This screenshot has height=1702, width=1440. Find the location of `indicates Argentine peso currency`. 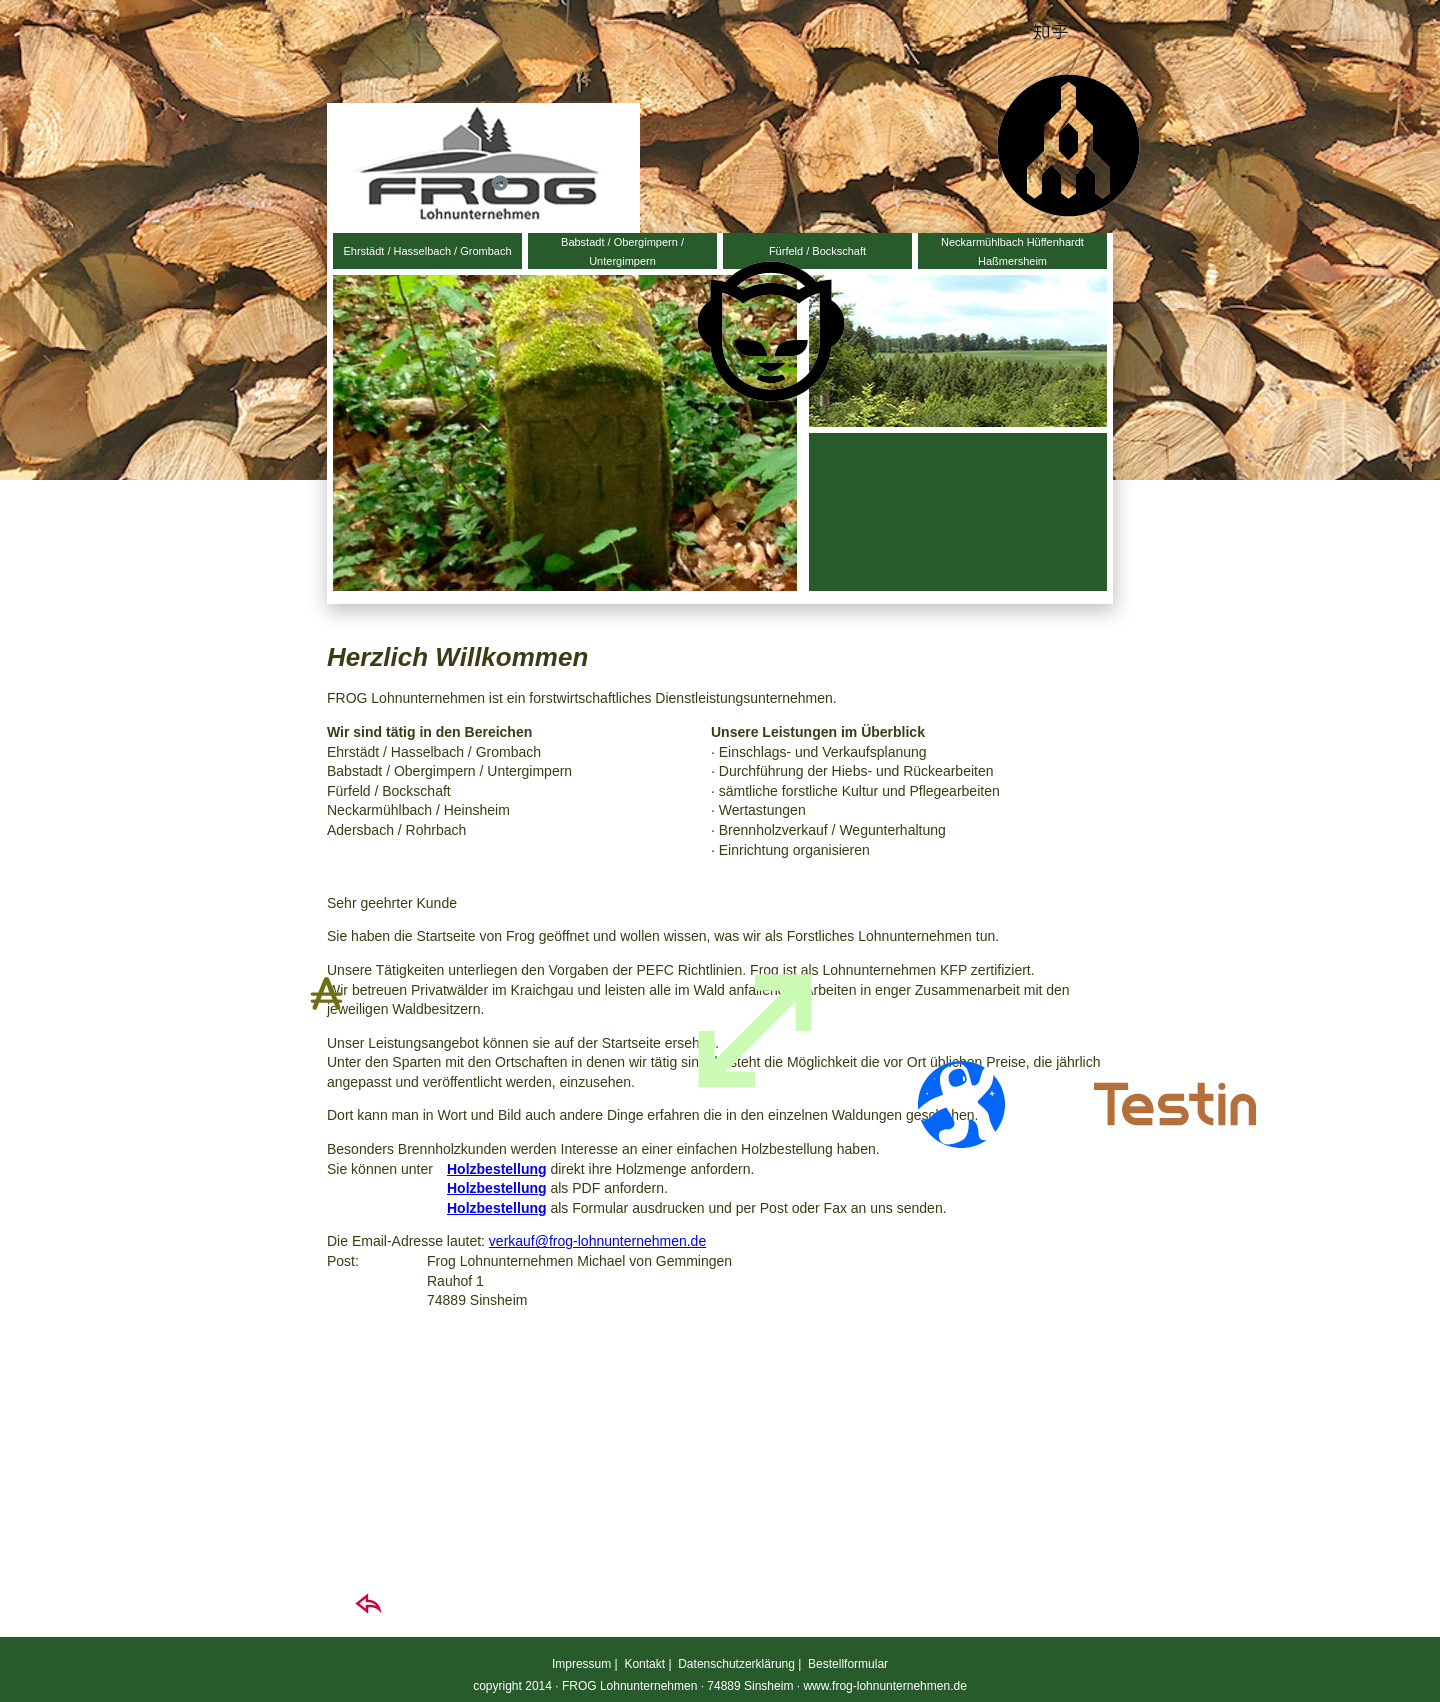

indicates Argentine peso currency is located at coordinates (326, 993).